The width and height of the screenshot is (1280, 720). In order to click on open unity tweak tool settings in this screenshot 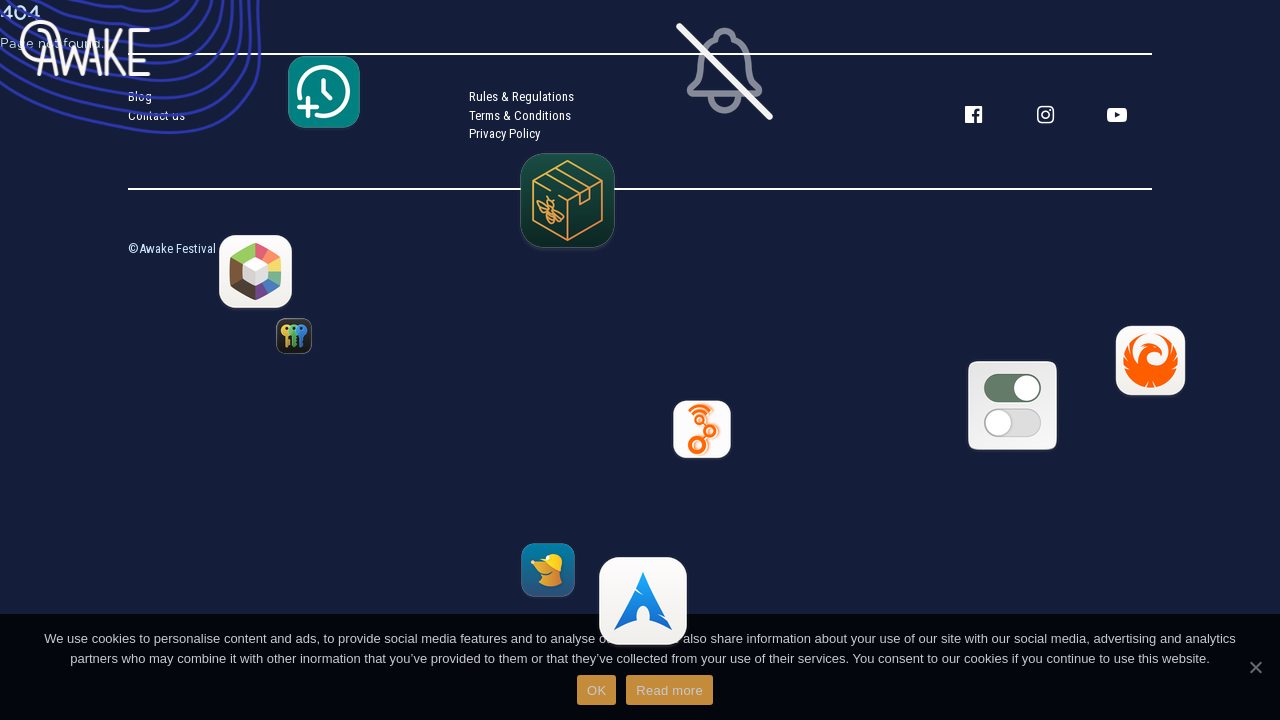, I will do `click(1012, 405)`.